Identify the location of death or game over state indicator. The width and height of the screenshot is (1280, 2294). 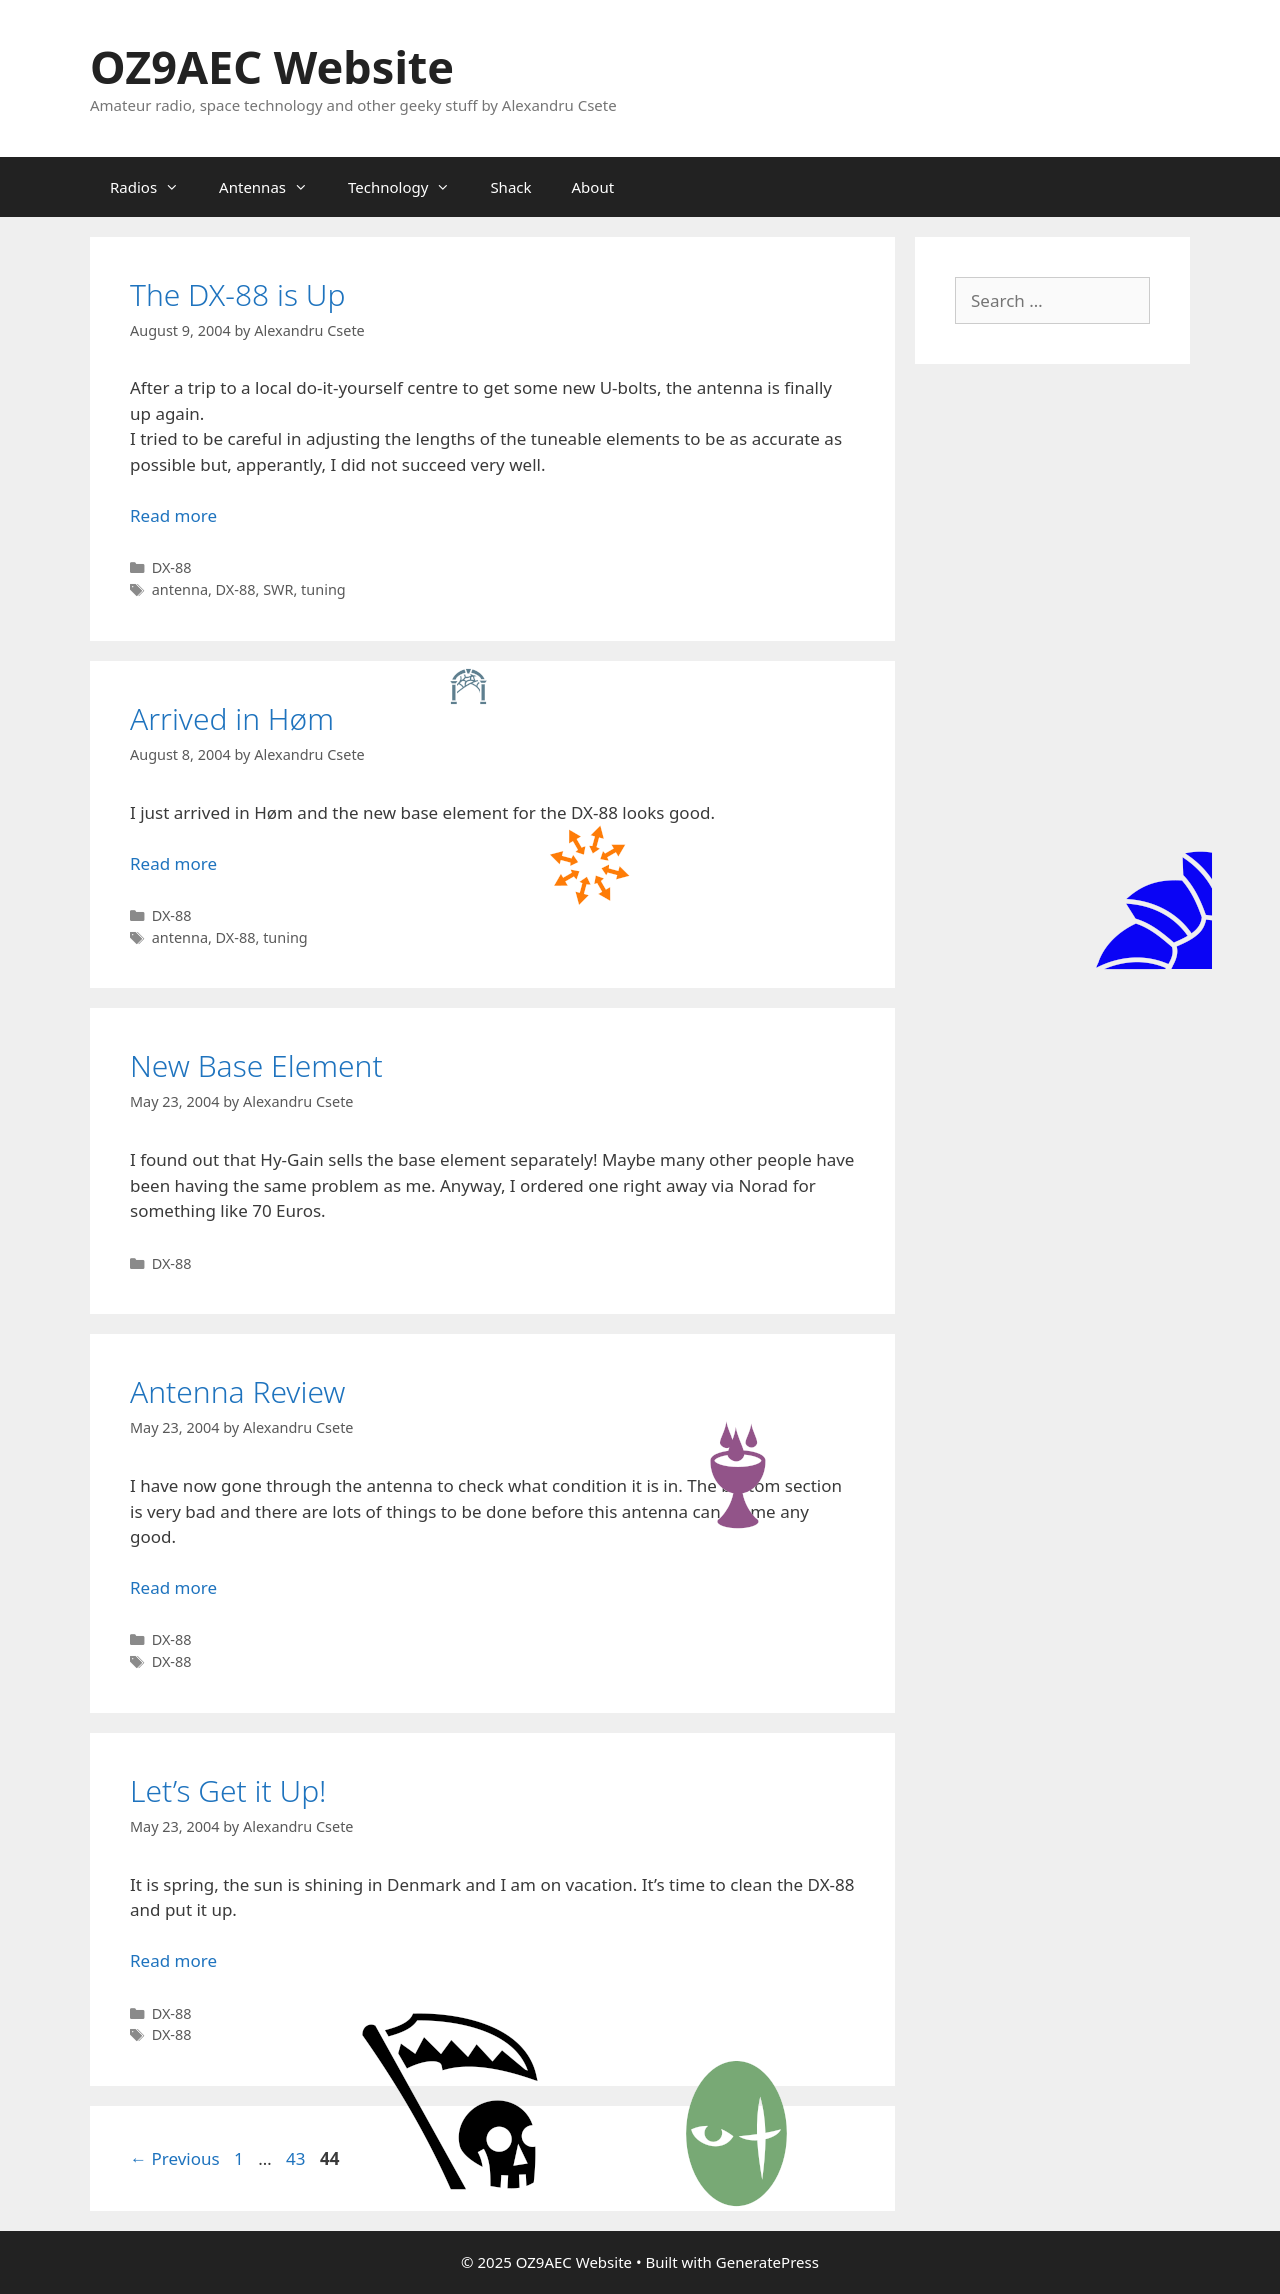
(450, 2100).